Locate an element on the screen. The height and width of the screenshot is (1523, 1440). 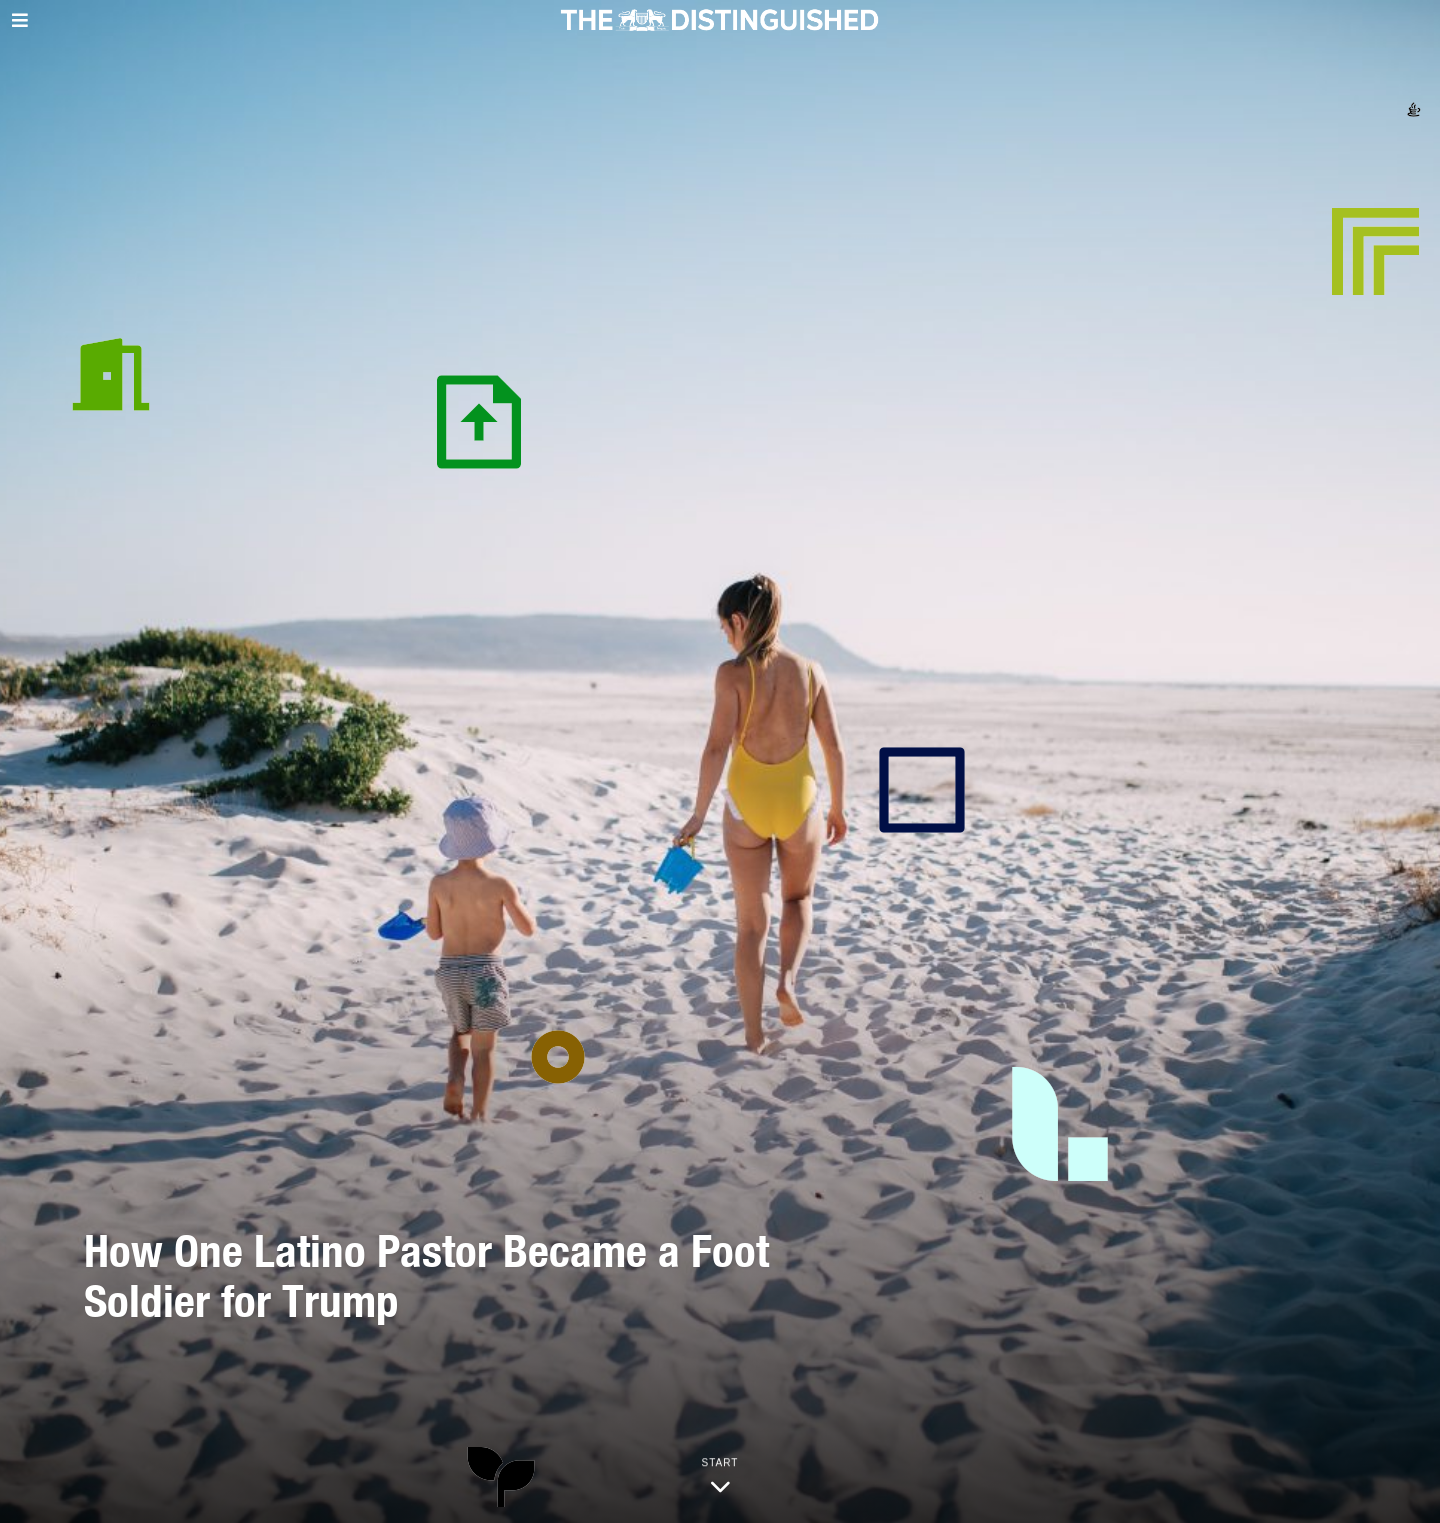
indicates eco-friendly or sustainable option is located at coordinates (501, 1477).